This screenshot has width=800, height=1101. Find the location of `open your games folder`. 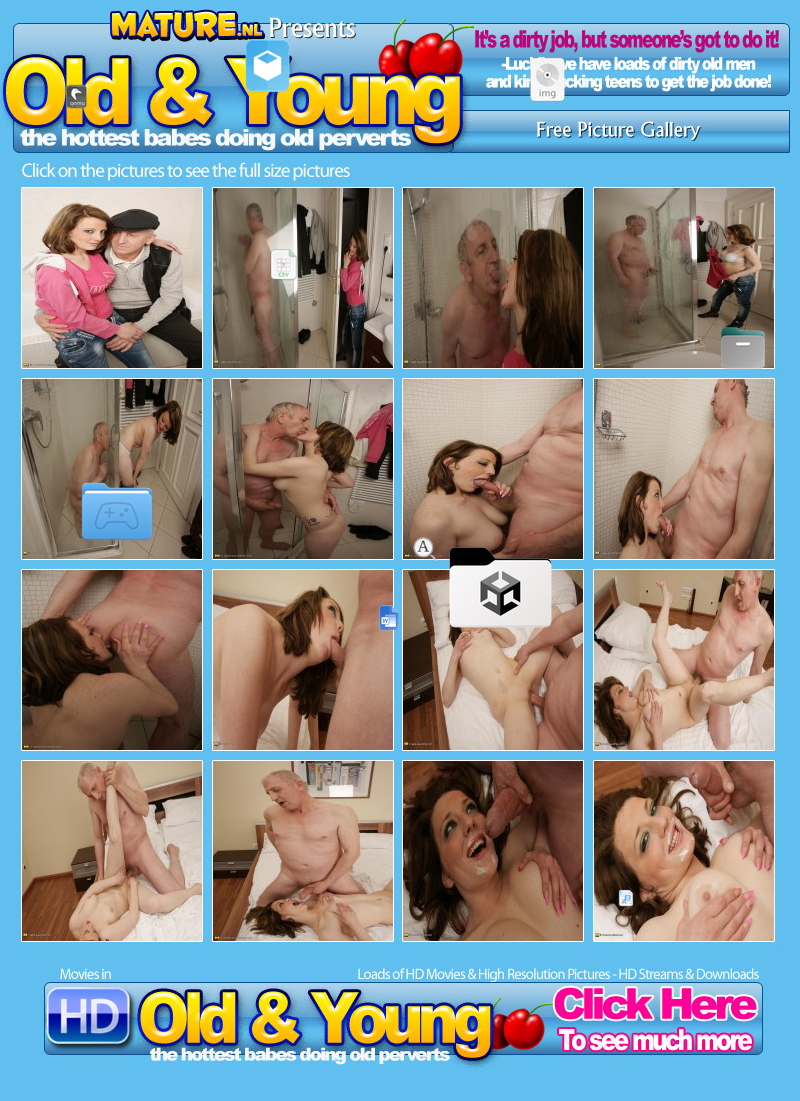

open your games folder is located at coordinates (117, 511).